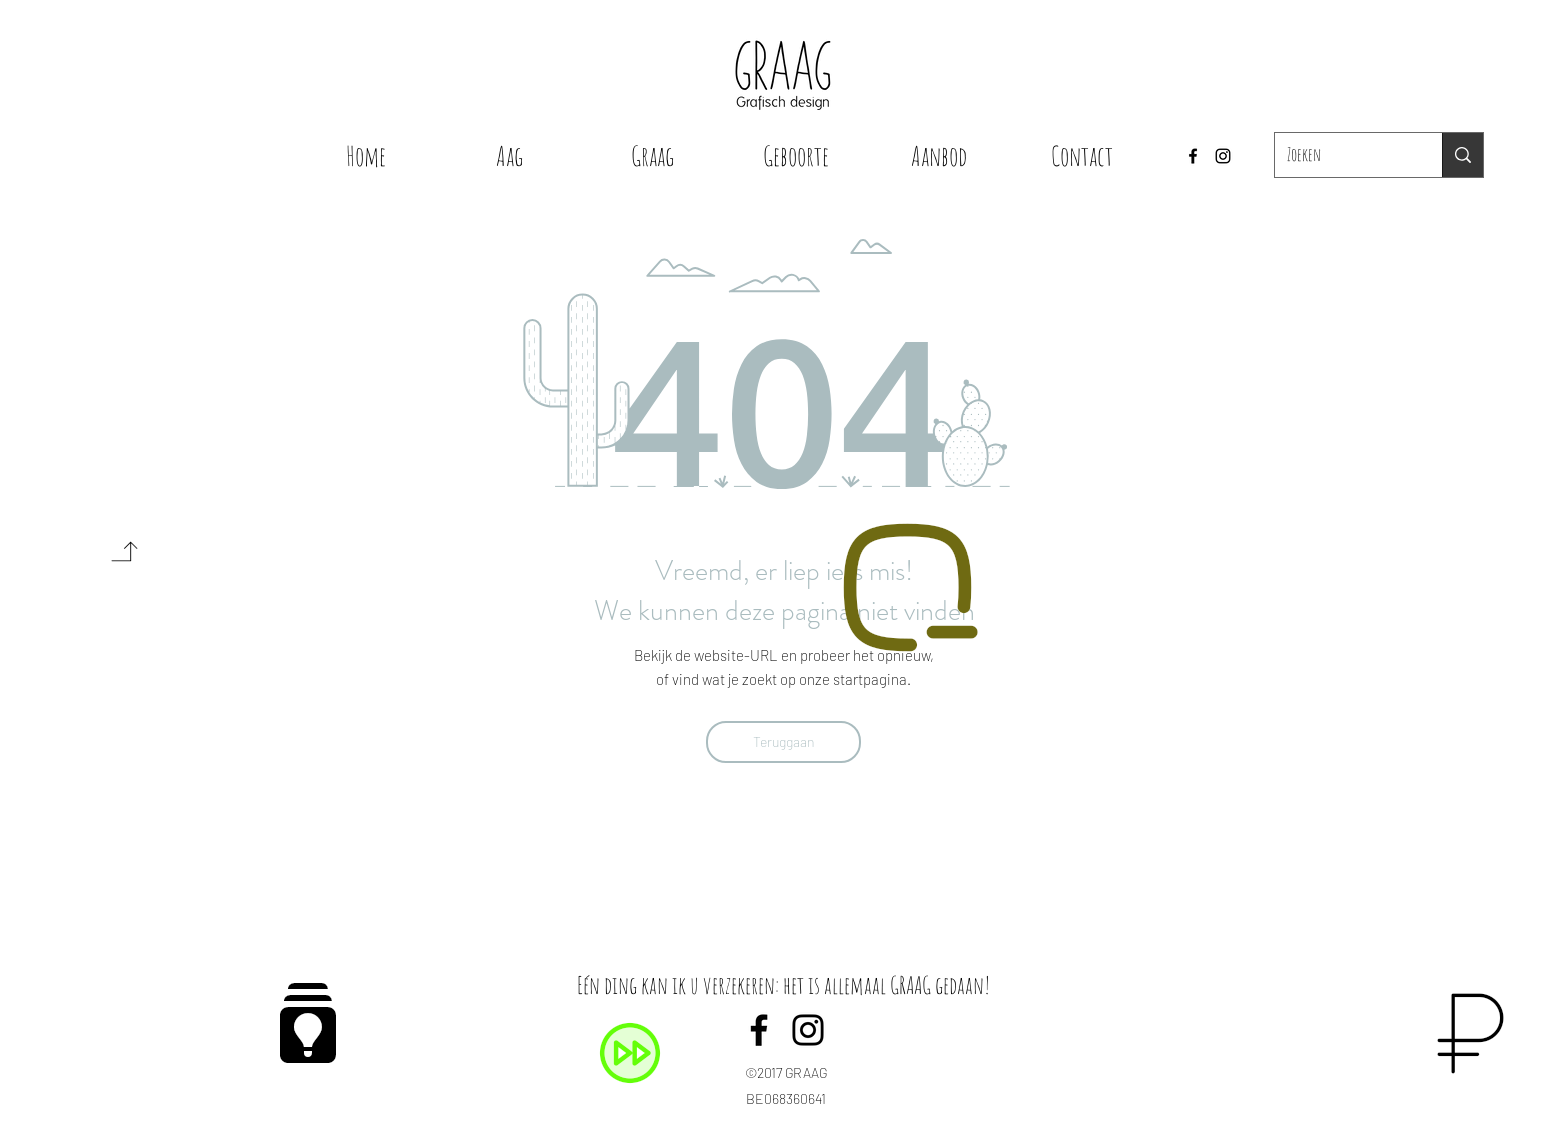  I want to click on fast forward media playback, so click(630, 1053).